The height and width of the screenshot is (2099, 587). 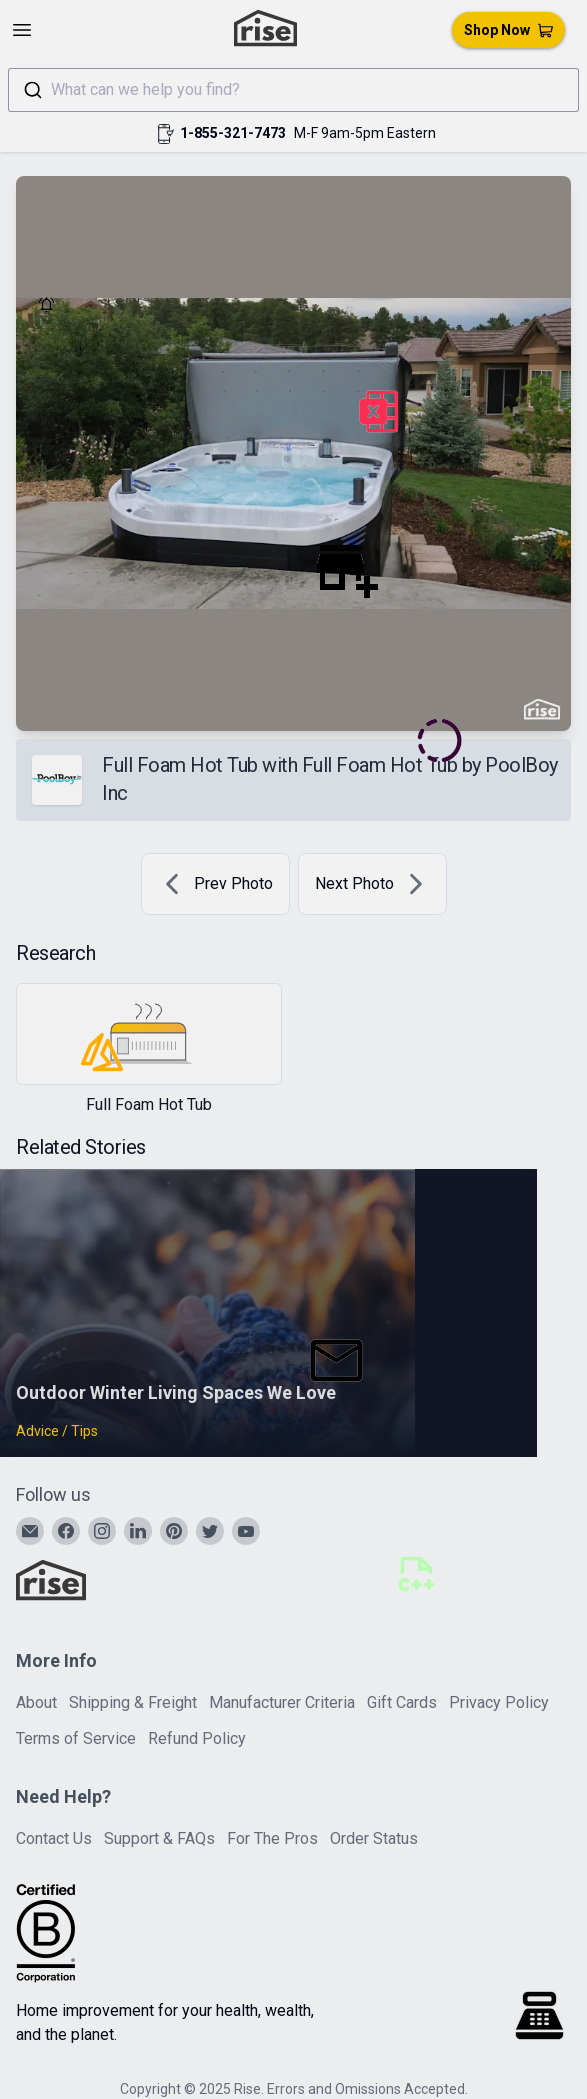 What do you see at coordinates (336, 1360) in the screenshot?
I see `open your email inbox` at bounding box center [336, 1360].